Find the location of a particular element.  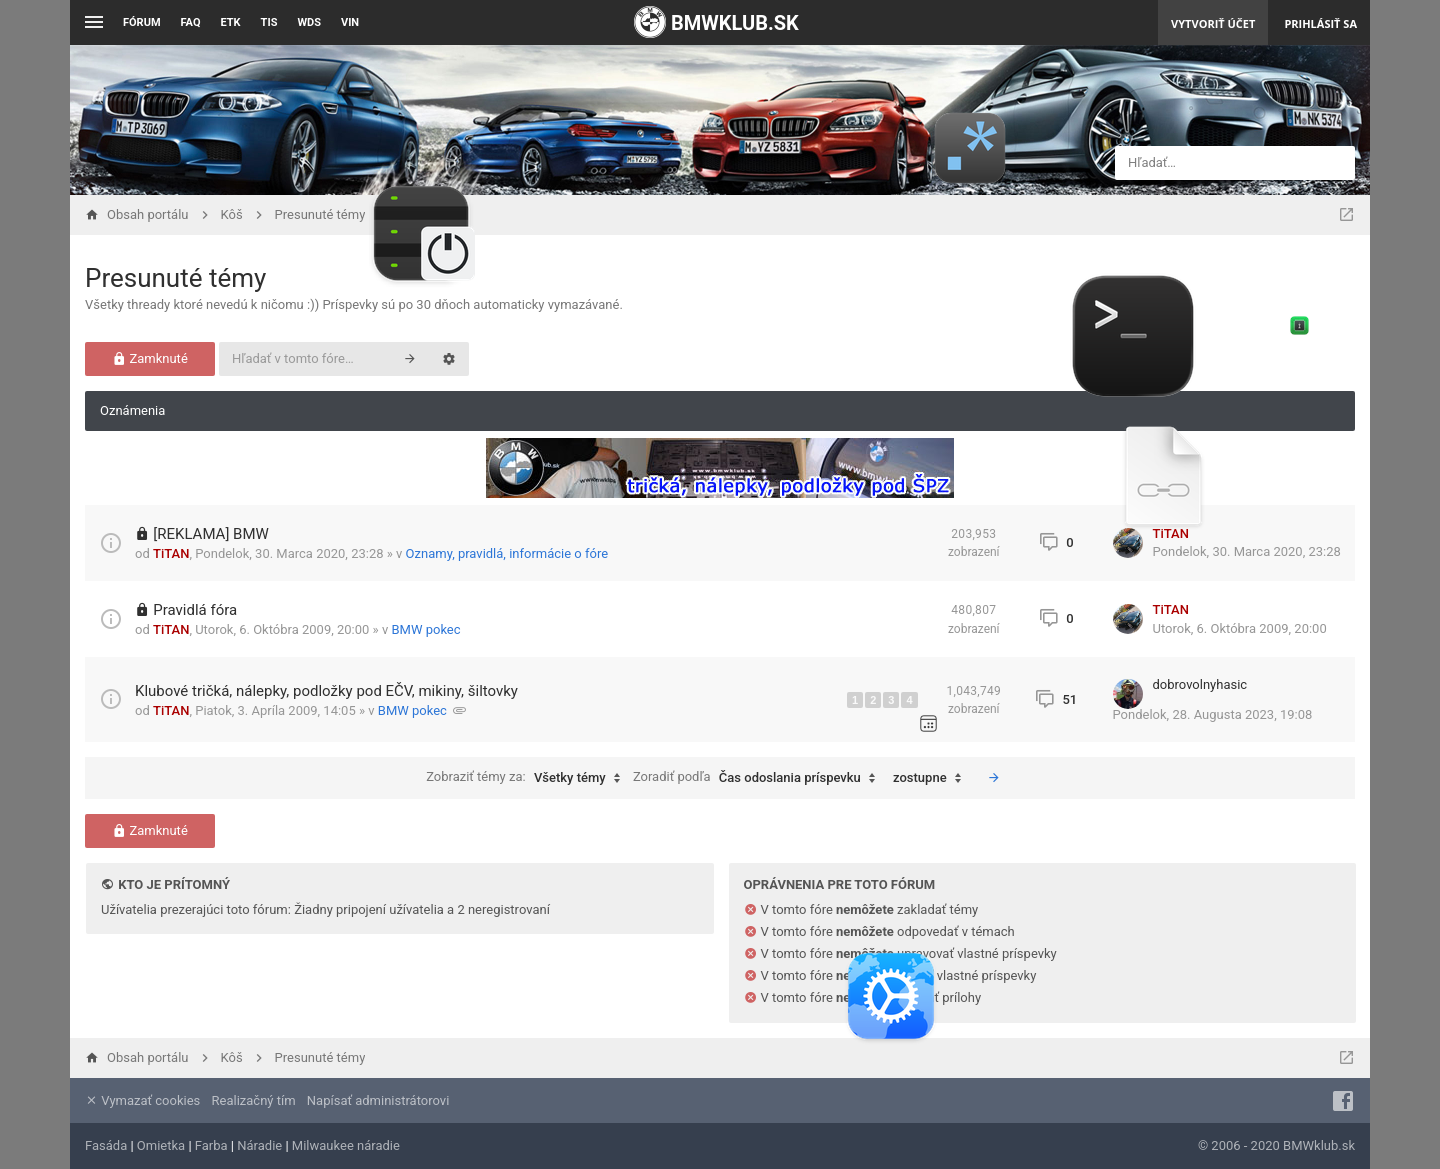

configure network boot server settings is located at coordinates (422, 235).